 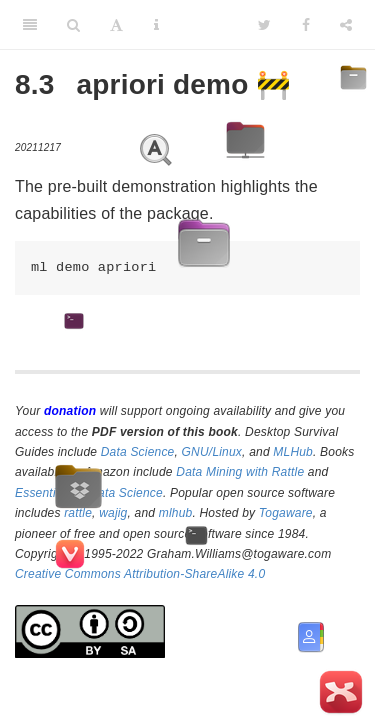 I want to click on open the contacts app, so click(x=311, y=637).